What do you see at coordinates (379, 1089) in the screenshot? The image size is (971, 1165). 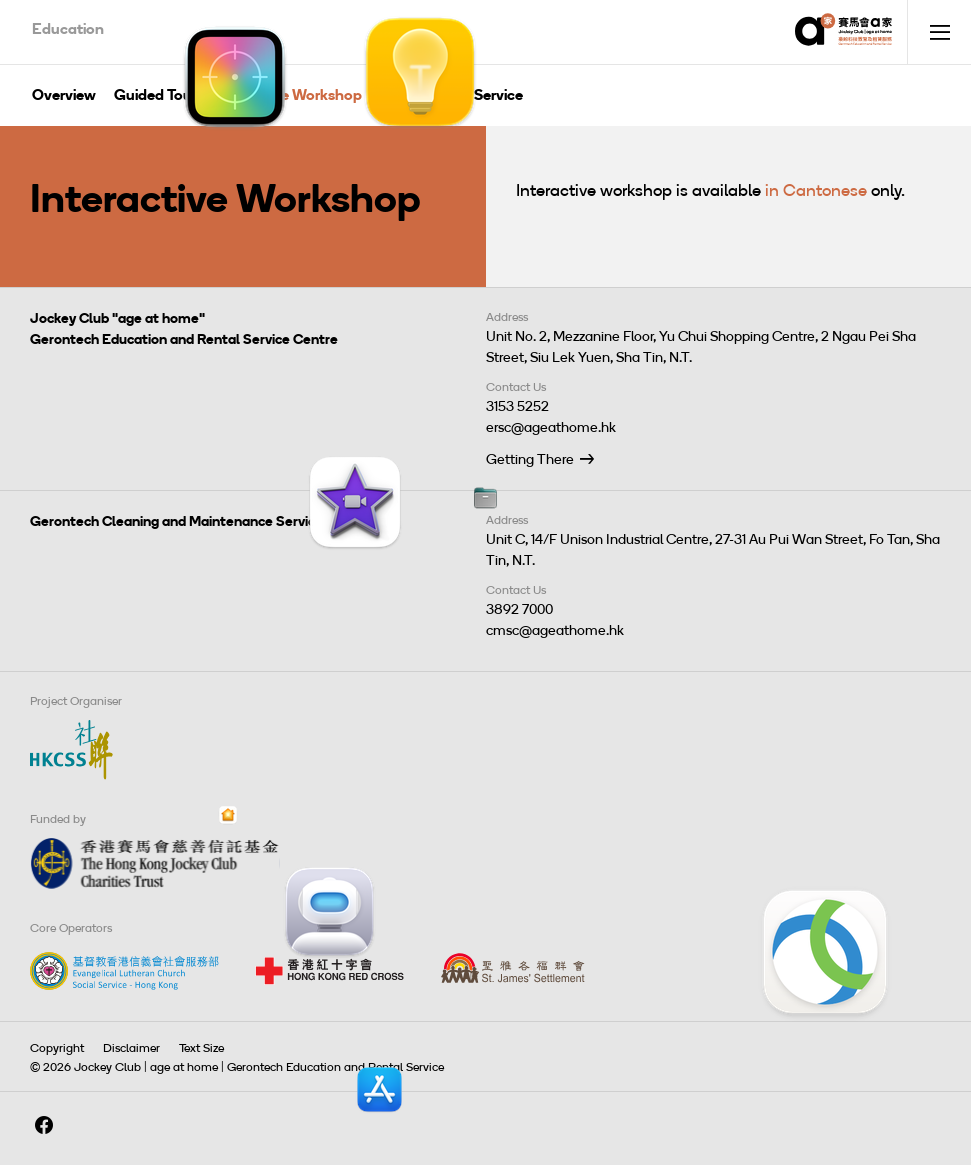 I see `open the App Store to browse and download apps` at bounding box center [379, 1089].